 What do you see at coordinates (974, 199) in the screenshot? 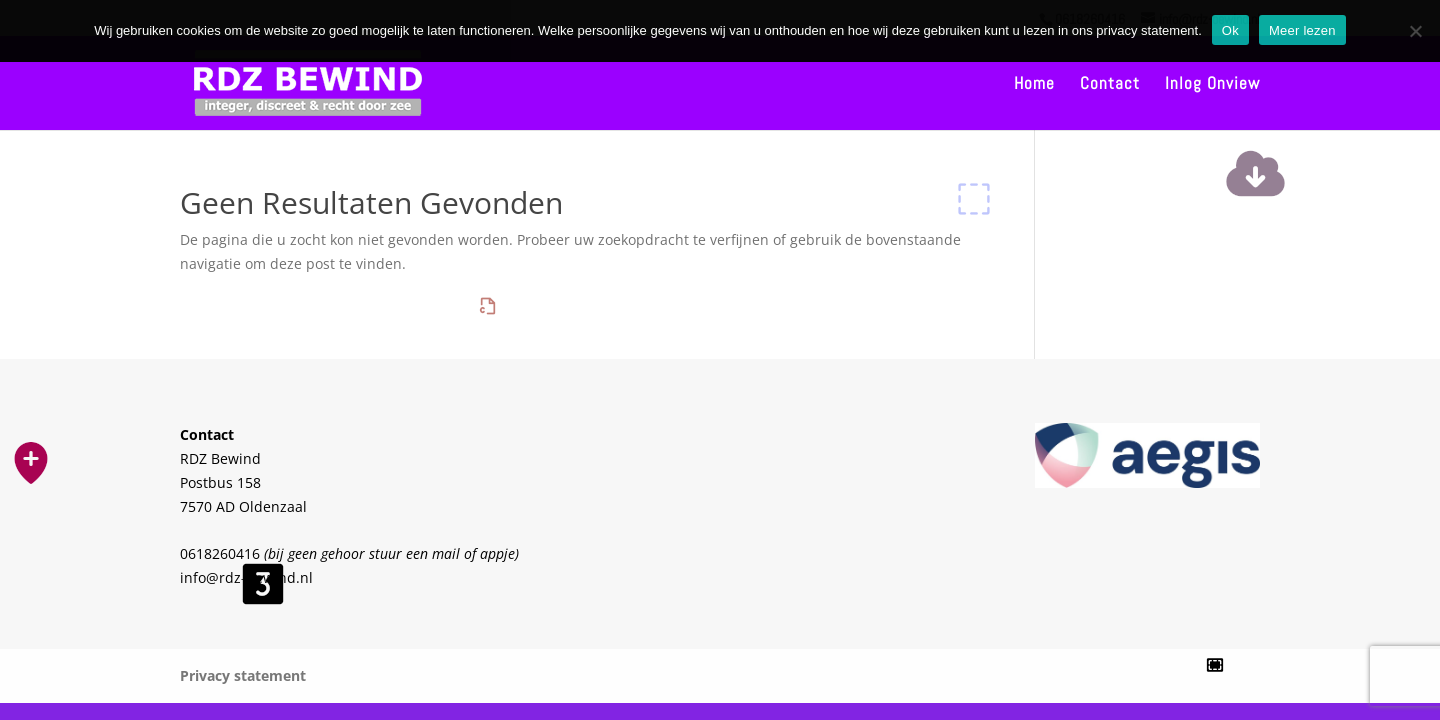
I see `make a selection on the canvas` at bounding box center [974, 199].